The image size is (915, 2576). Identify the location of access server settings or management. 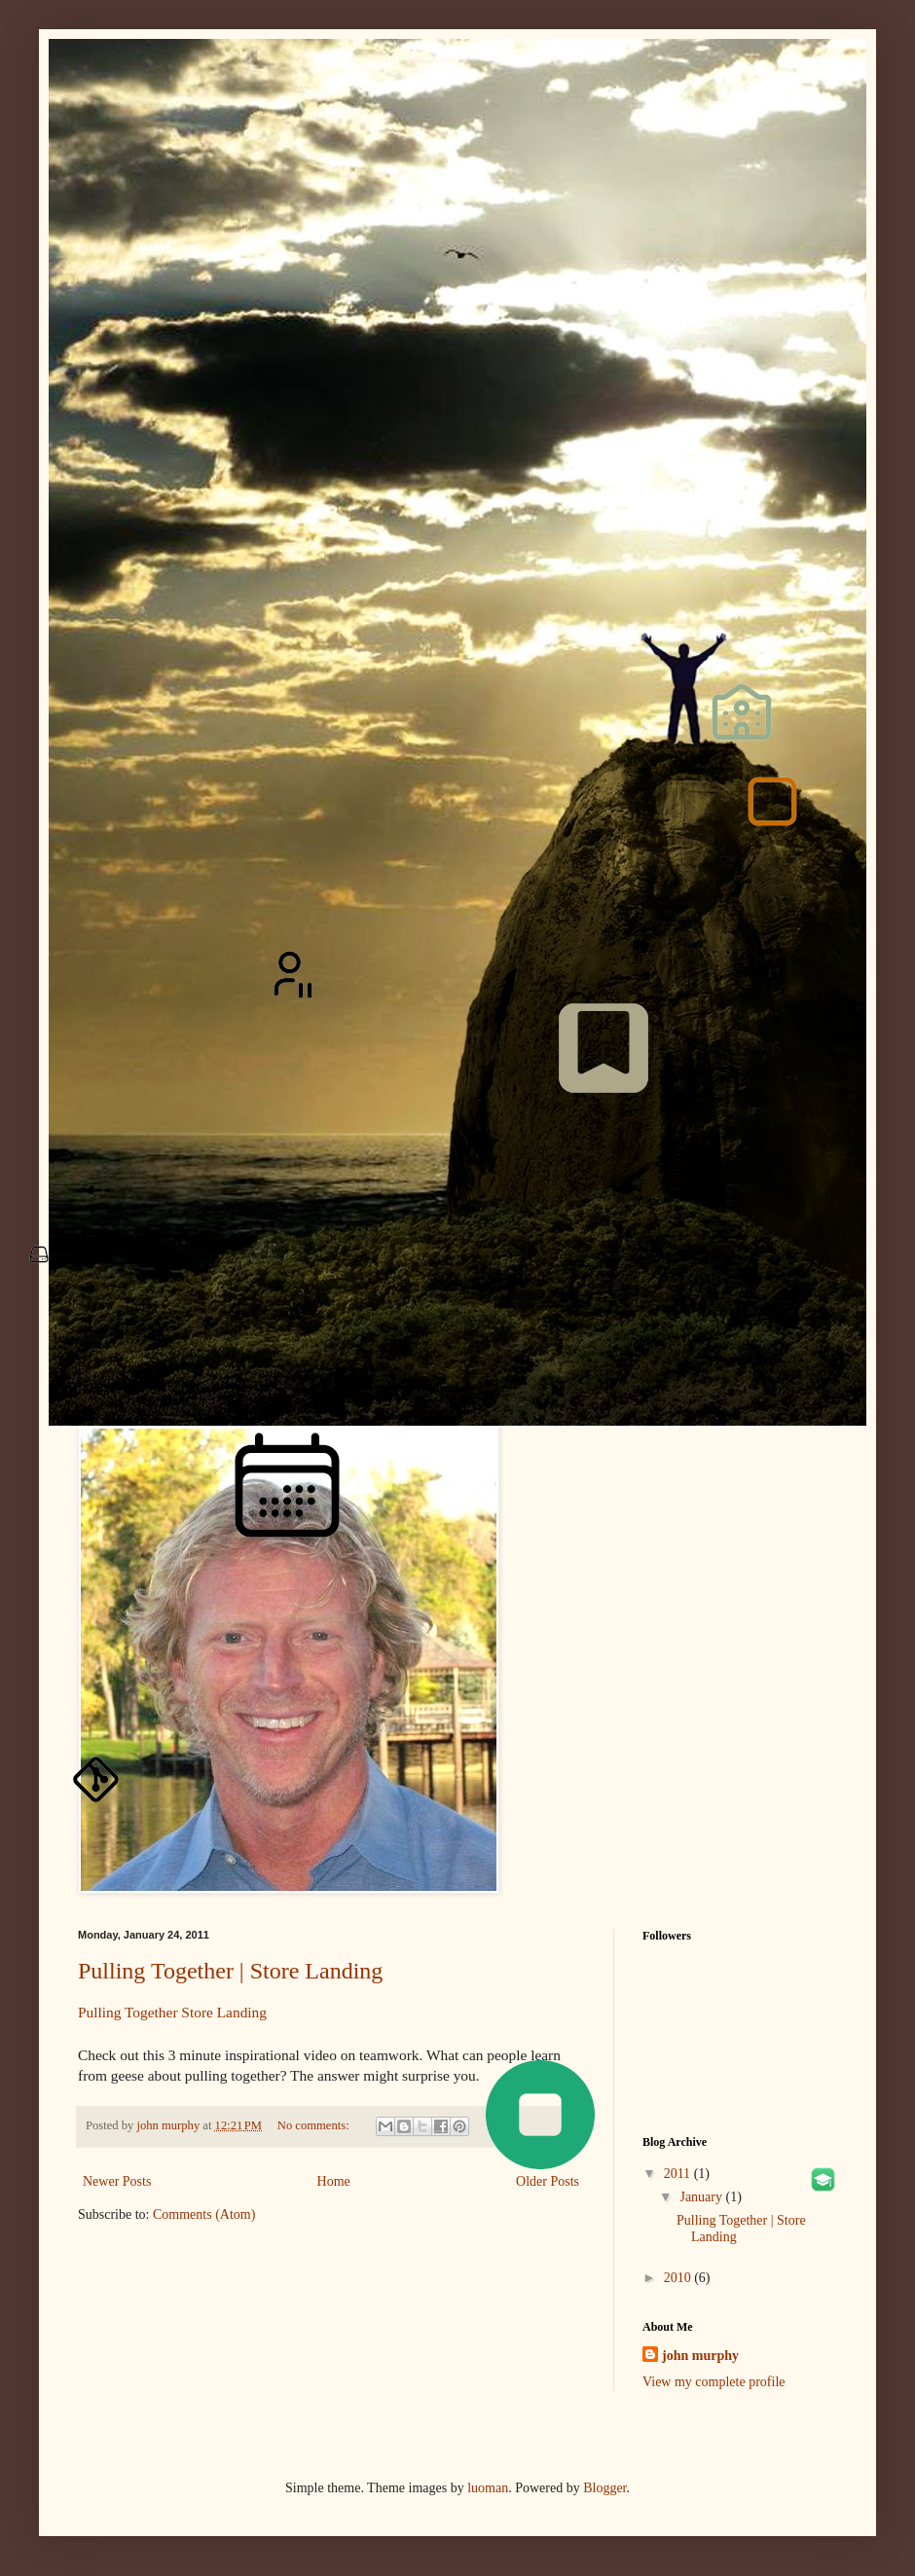
(39, 1254).